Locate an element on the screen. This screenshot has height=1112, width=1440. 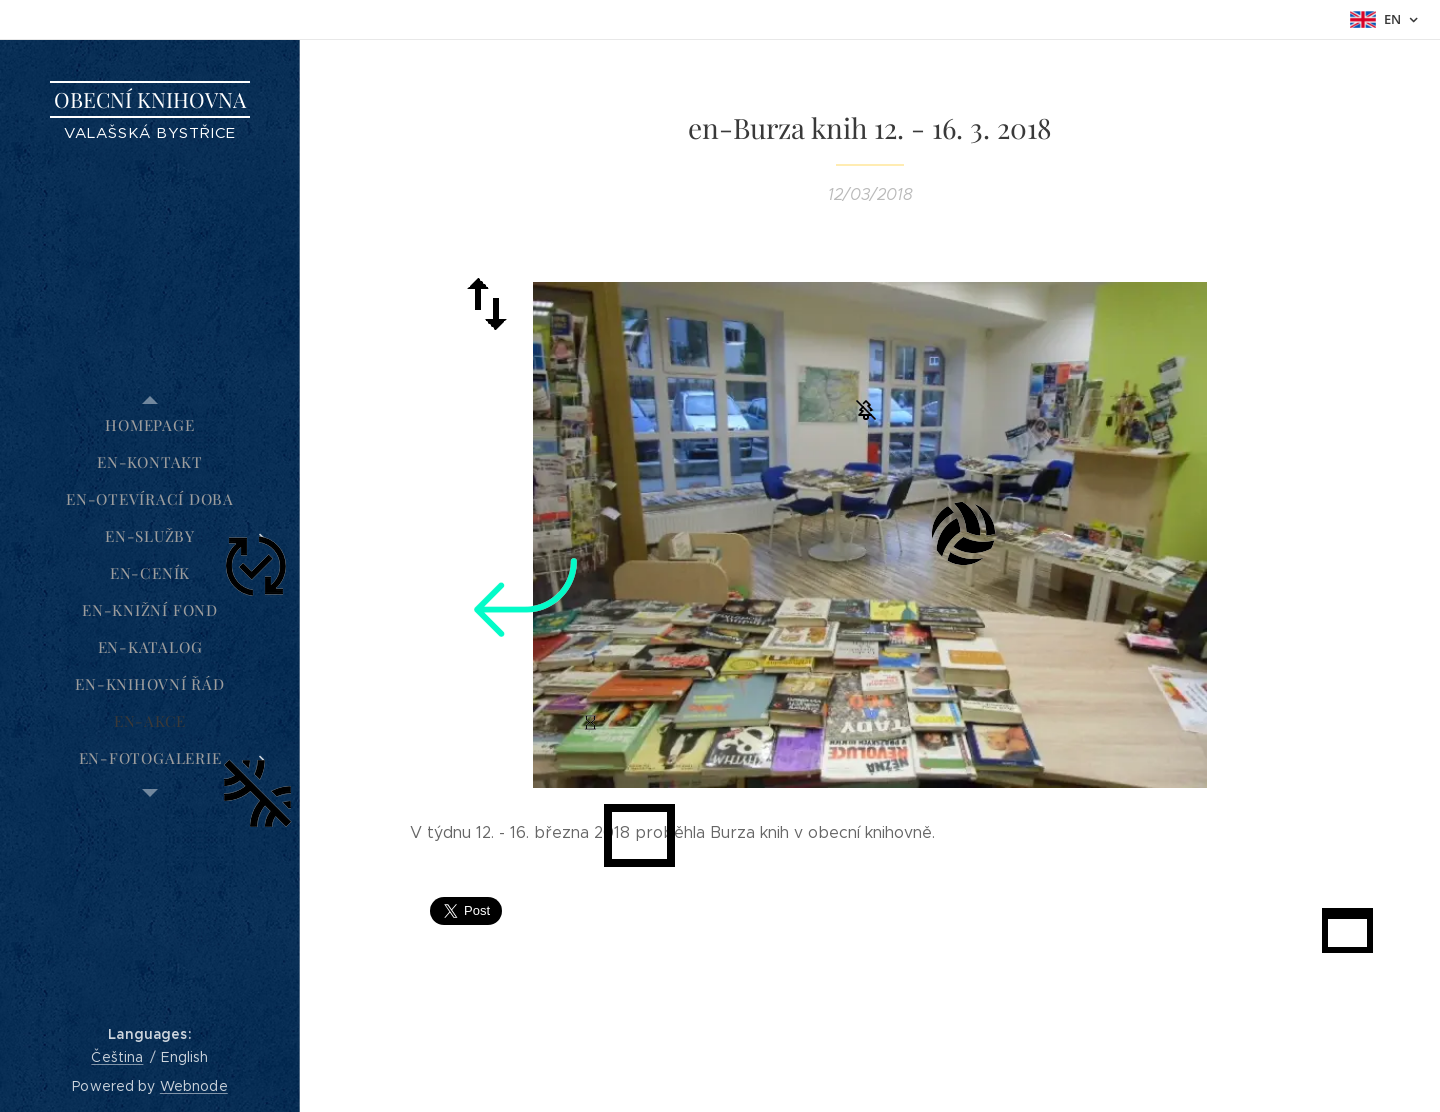
import or export data is located at coordinates (487, 304).